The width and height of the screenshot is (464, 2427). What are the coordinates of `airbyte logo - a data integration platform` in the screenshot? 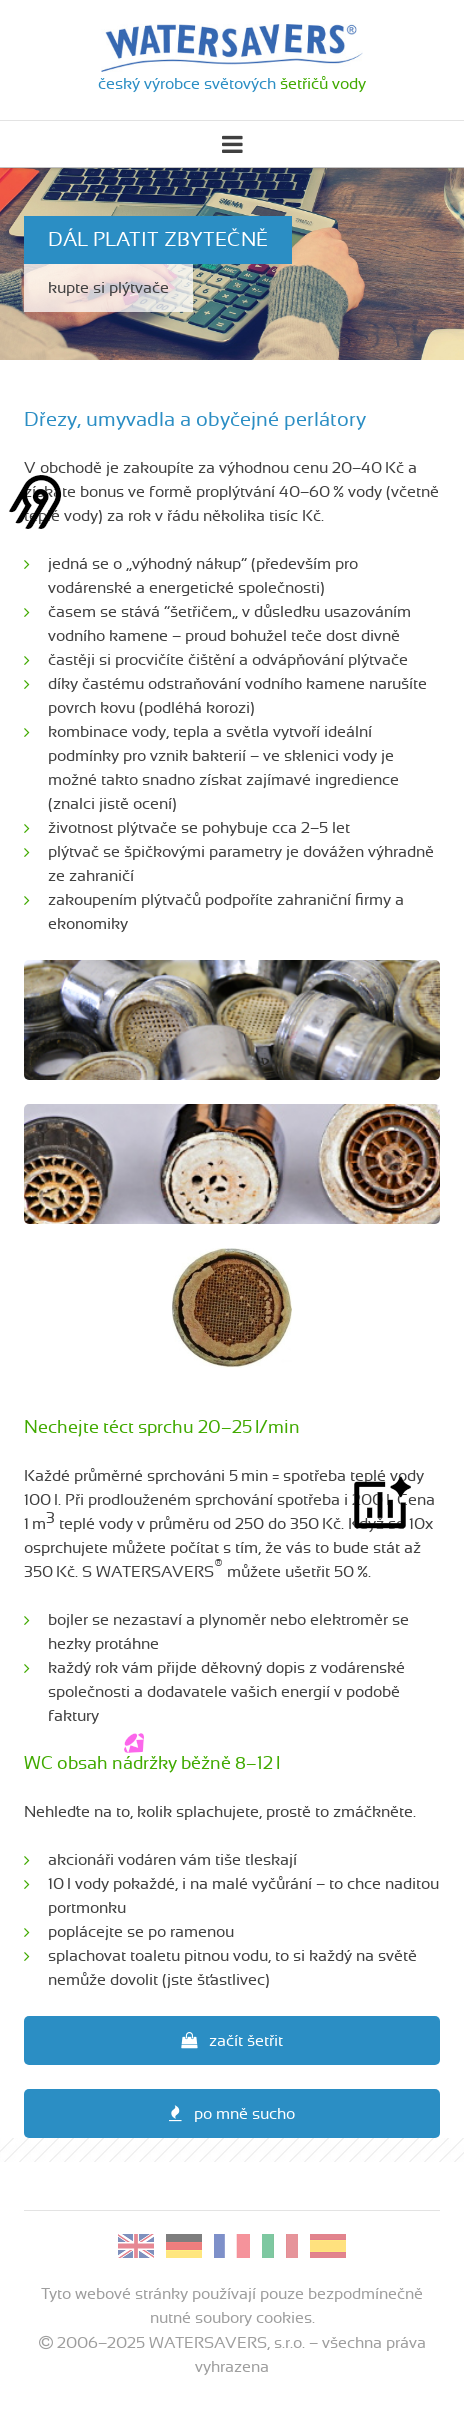 It's located at (35, 502).